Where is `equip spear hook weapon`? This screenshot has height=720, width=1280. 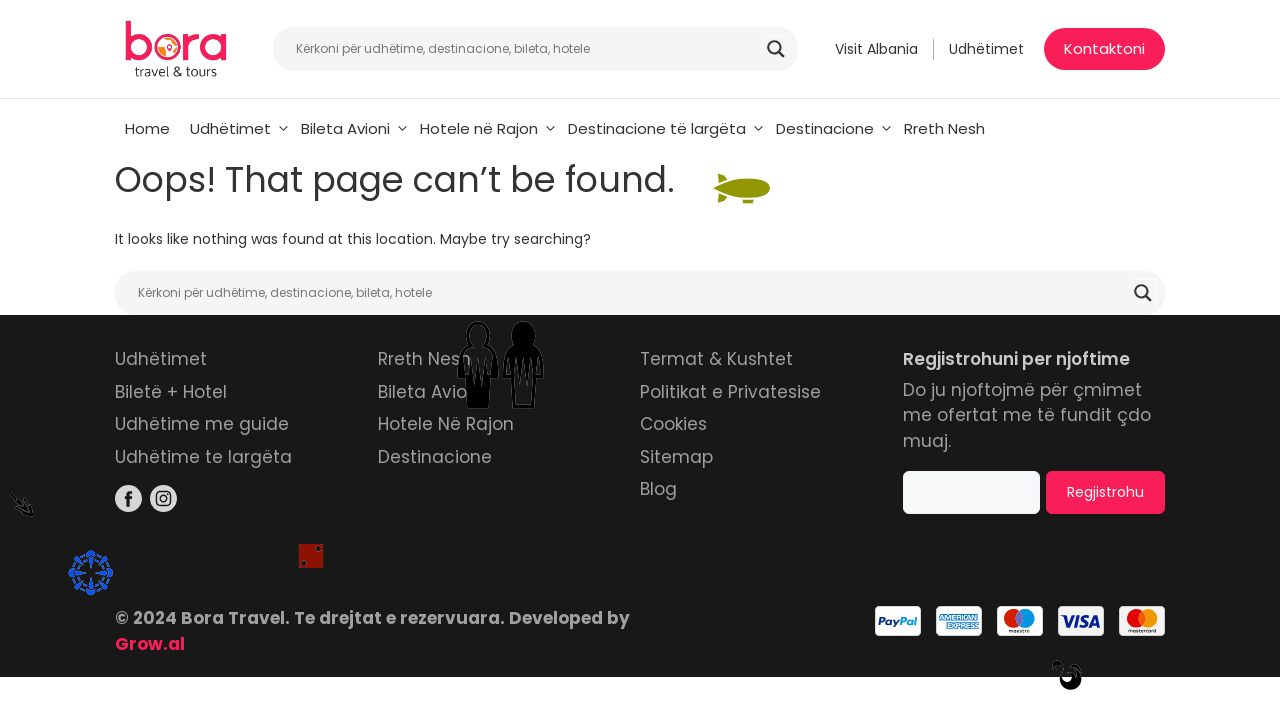
equip spear hook weapon is located at coordinates (21, 504).